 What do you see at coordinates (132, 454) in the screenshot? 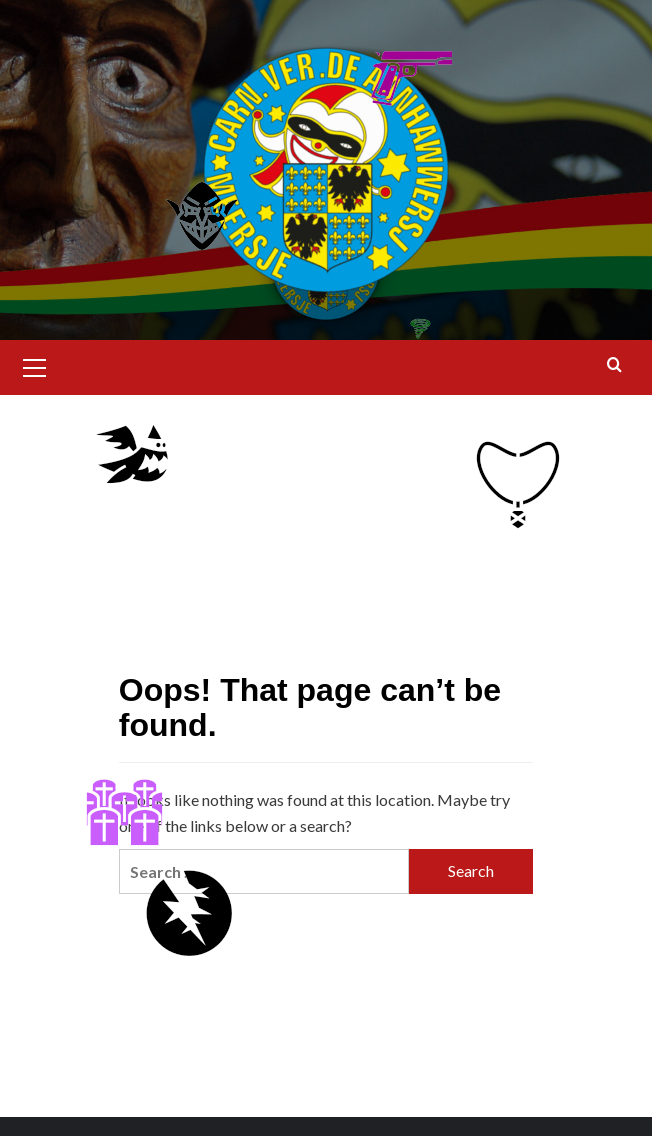
I see `ghost character or enemy in a game interface` at bounding box center [132, 454].